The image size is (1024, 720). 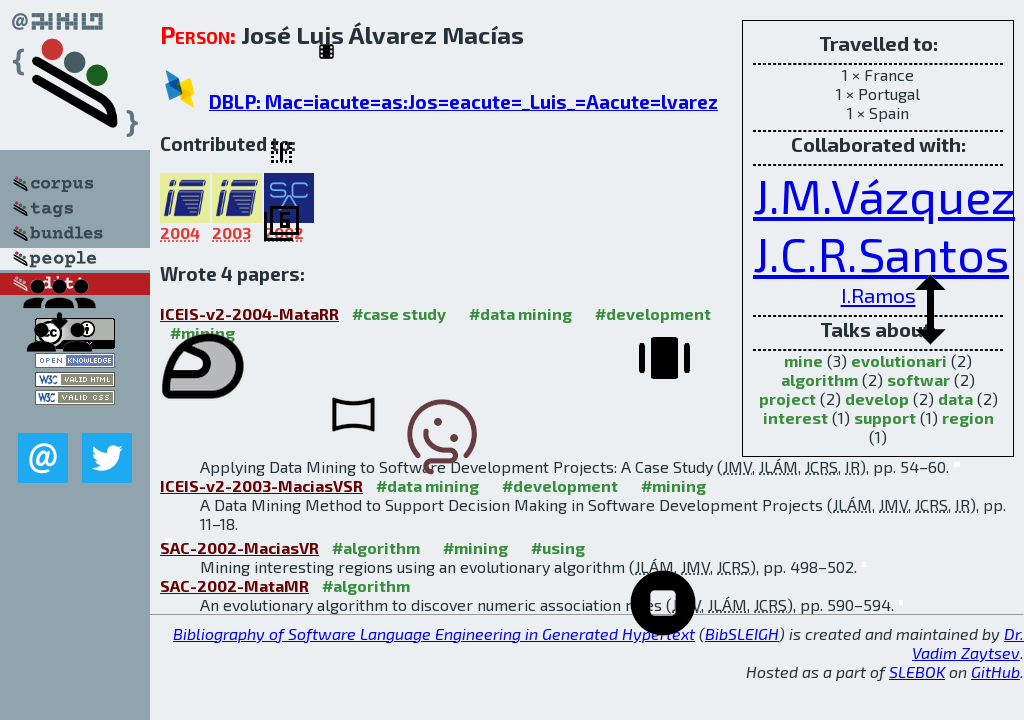 I want to click on indicates 6 items selected or filtered, so click(x=281, y=223).